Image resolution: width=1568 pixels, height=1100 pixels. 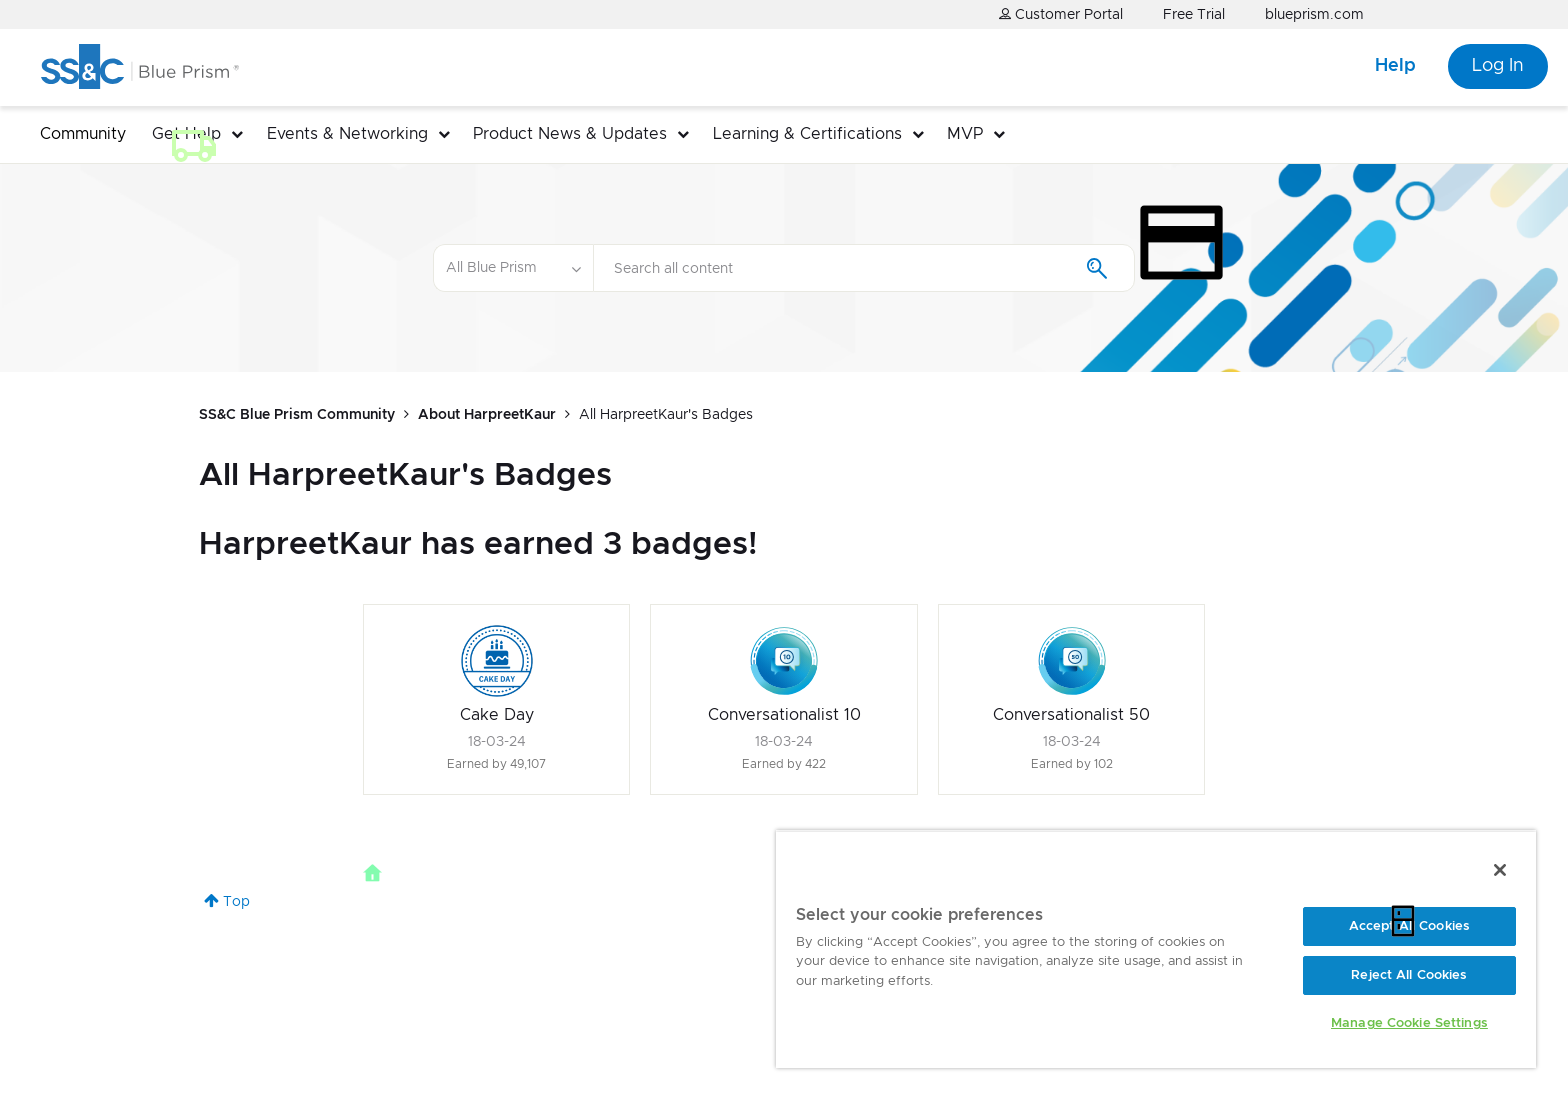 What do you see at coordinates (1181, 242) in the screenshot?
I see `view saved payment methods` at bounding box center [1181, 242].